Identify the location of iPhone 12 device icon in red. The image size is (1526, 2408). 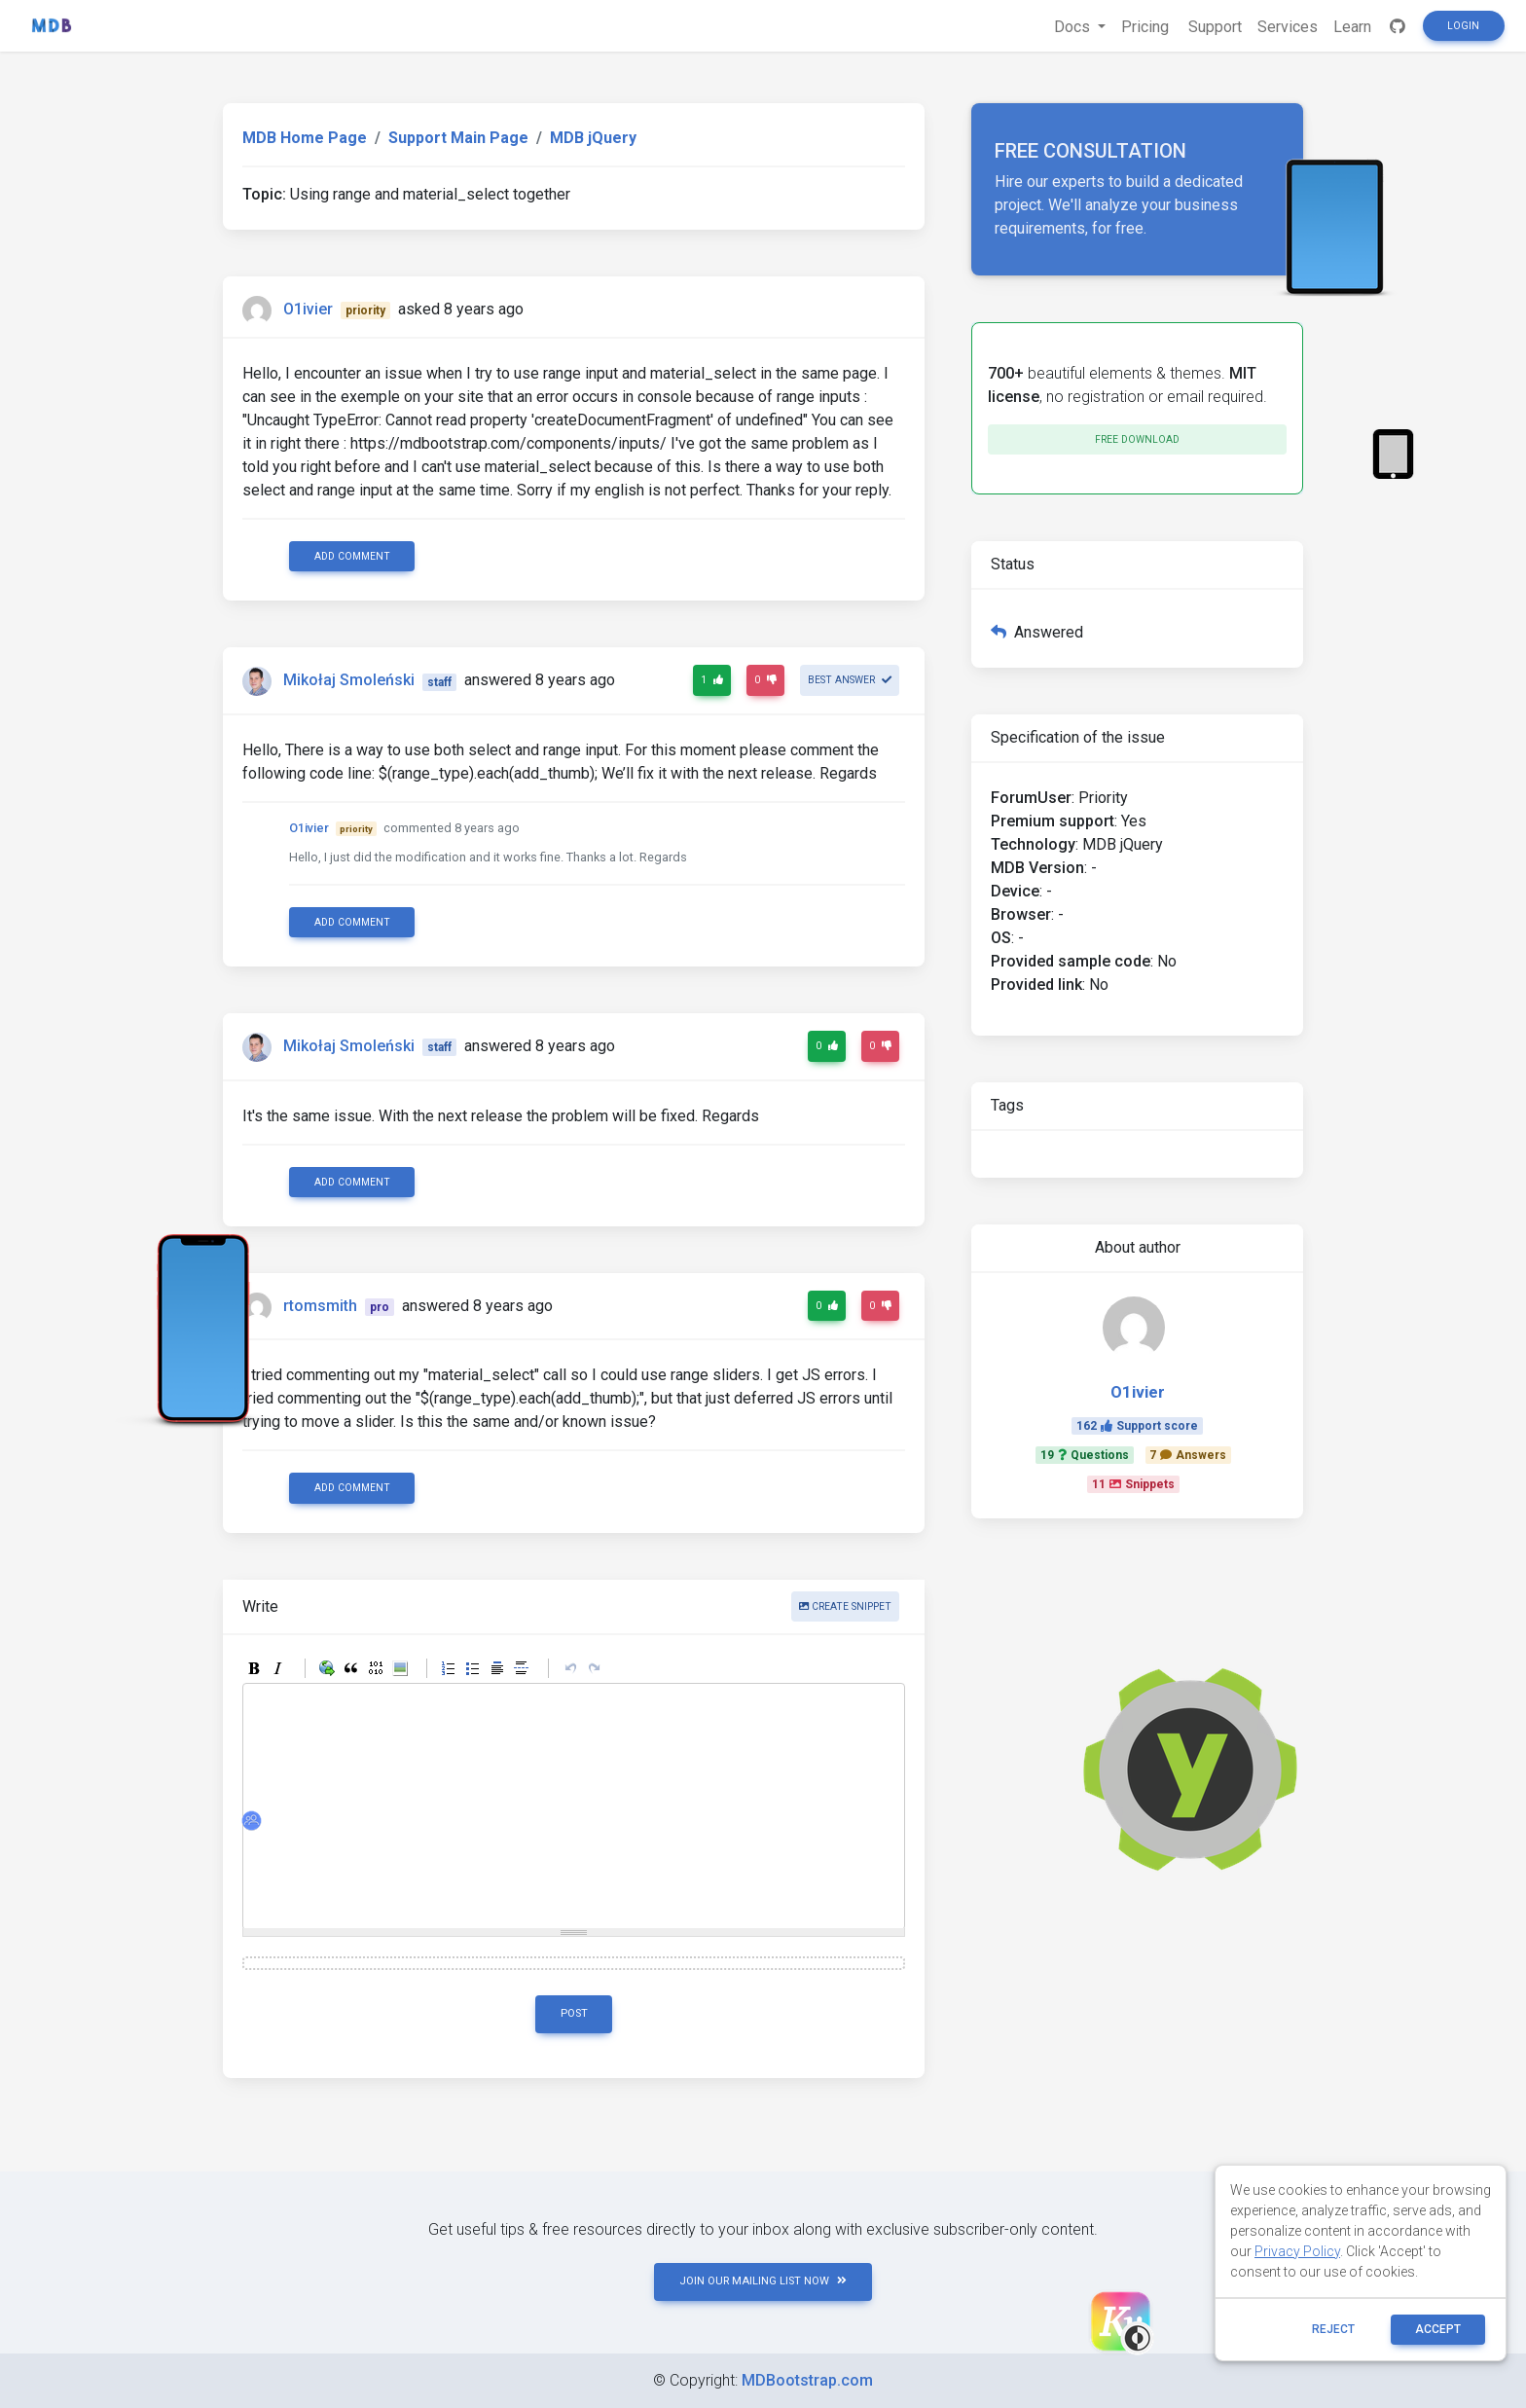
(203, 1332).